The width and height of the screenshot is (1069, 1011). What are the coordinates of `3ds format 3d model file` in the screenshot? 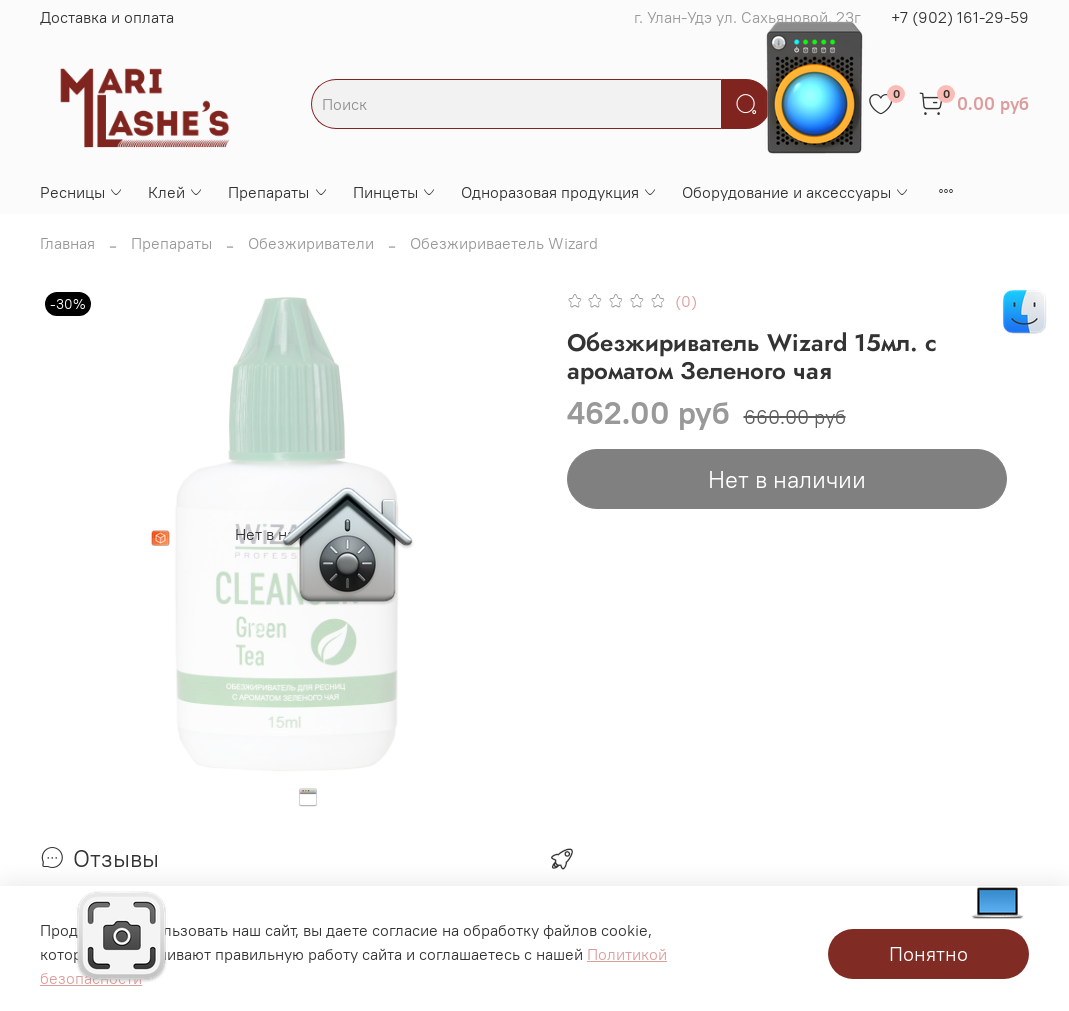 It's located at (160, 537).